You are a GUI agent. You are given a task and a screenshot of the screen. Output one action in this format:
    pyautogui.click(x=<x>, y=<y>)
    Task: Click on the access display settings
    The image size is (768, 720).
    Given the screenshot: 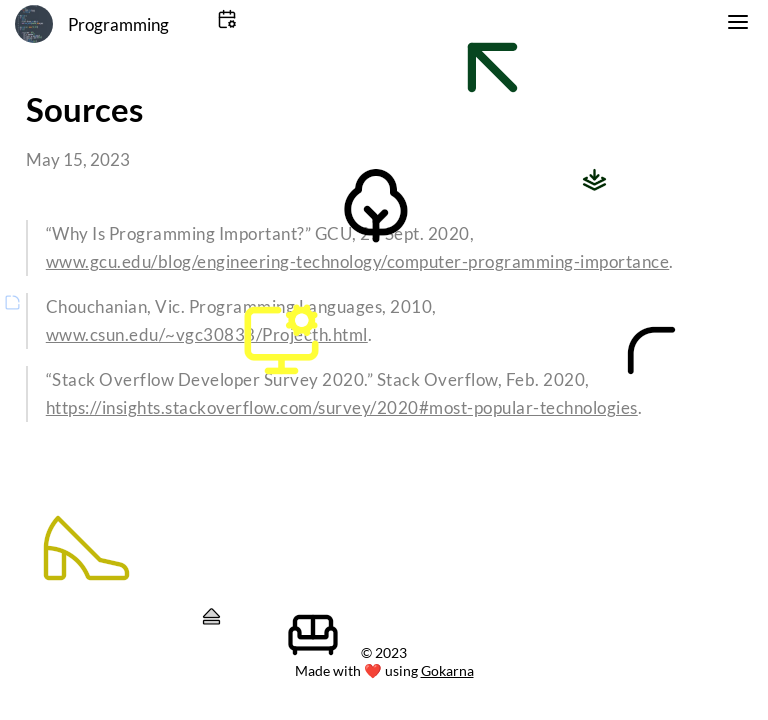 What is the action you would take?
    pyautogui.click(x=281, y=340)
    